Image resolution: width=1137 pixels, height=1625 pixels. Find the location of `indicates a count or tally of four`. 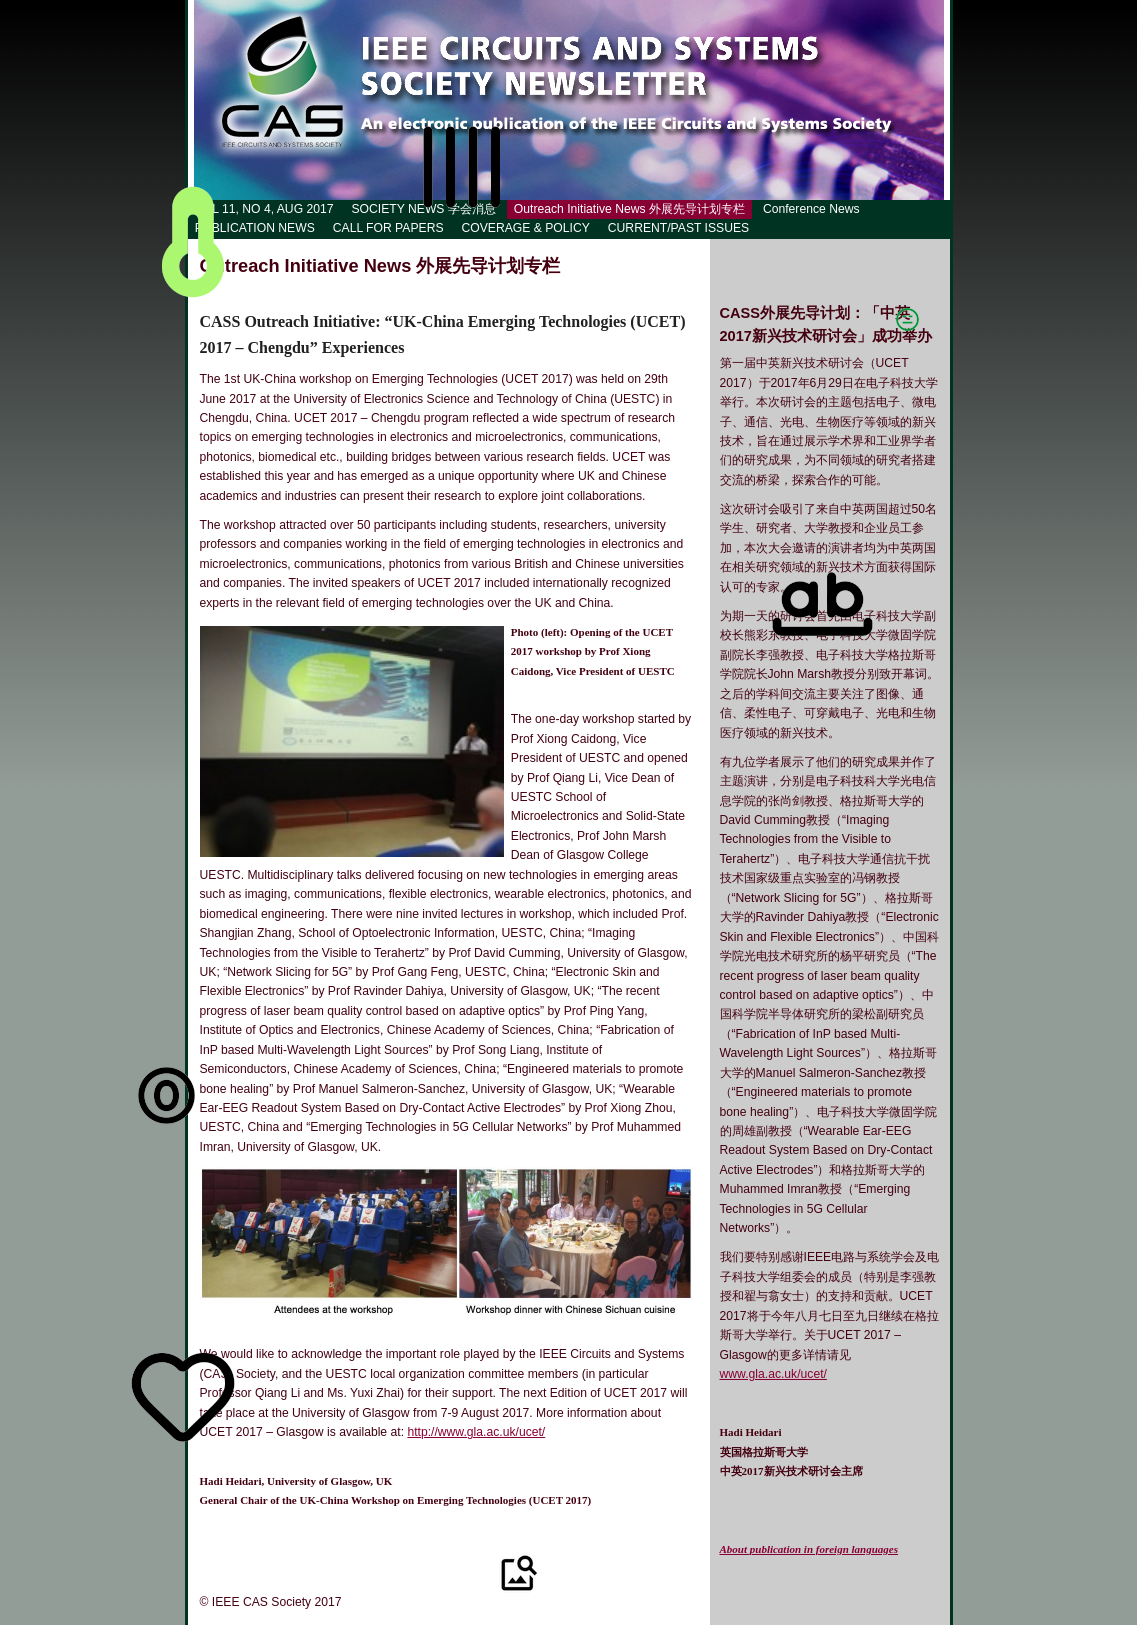

indicates a count or tally of four is located at coordinates (464, 167).